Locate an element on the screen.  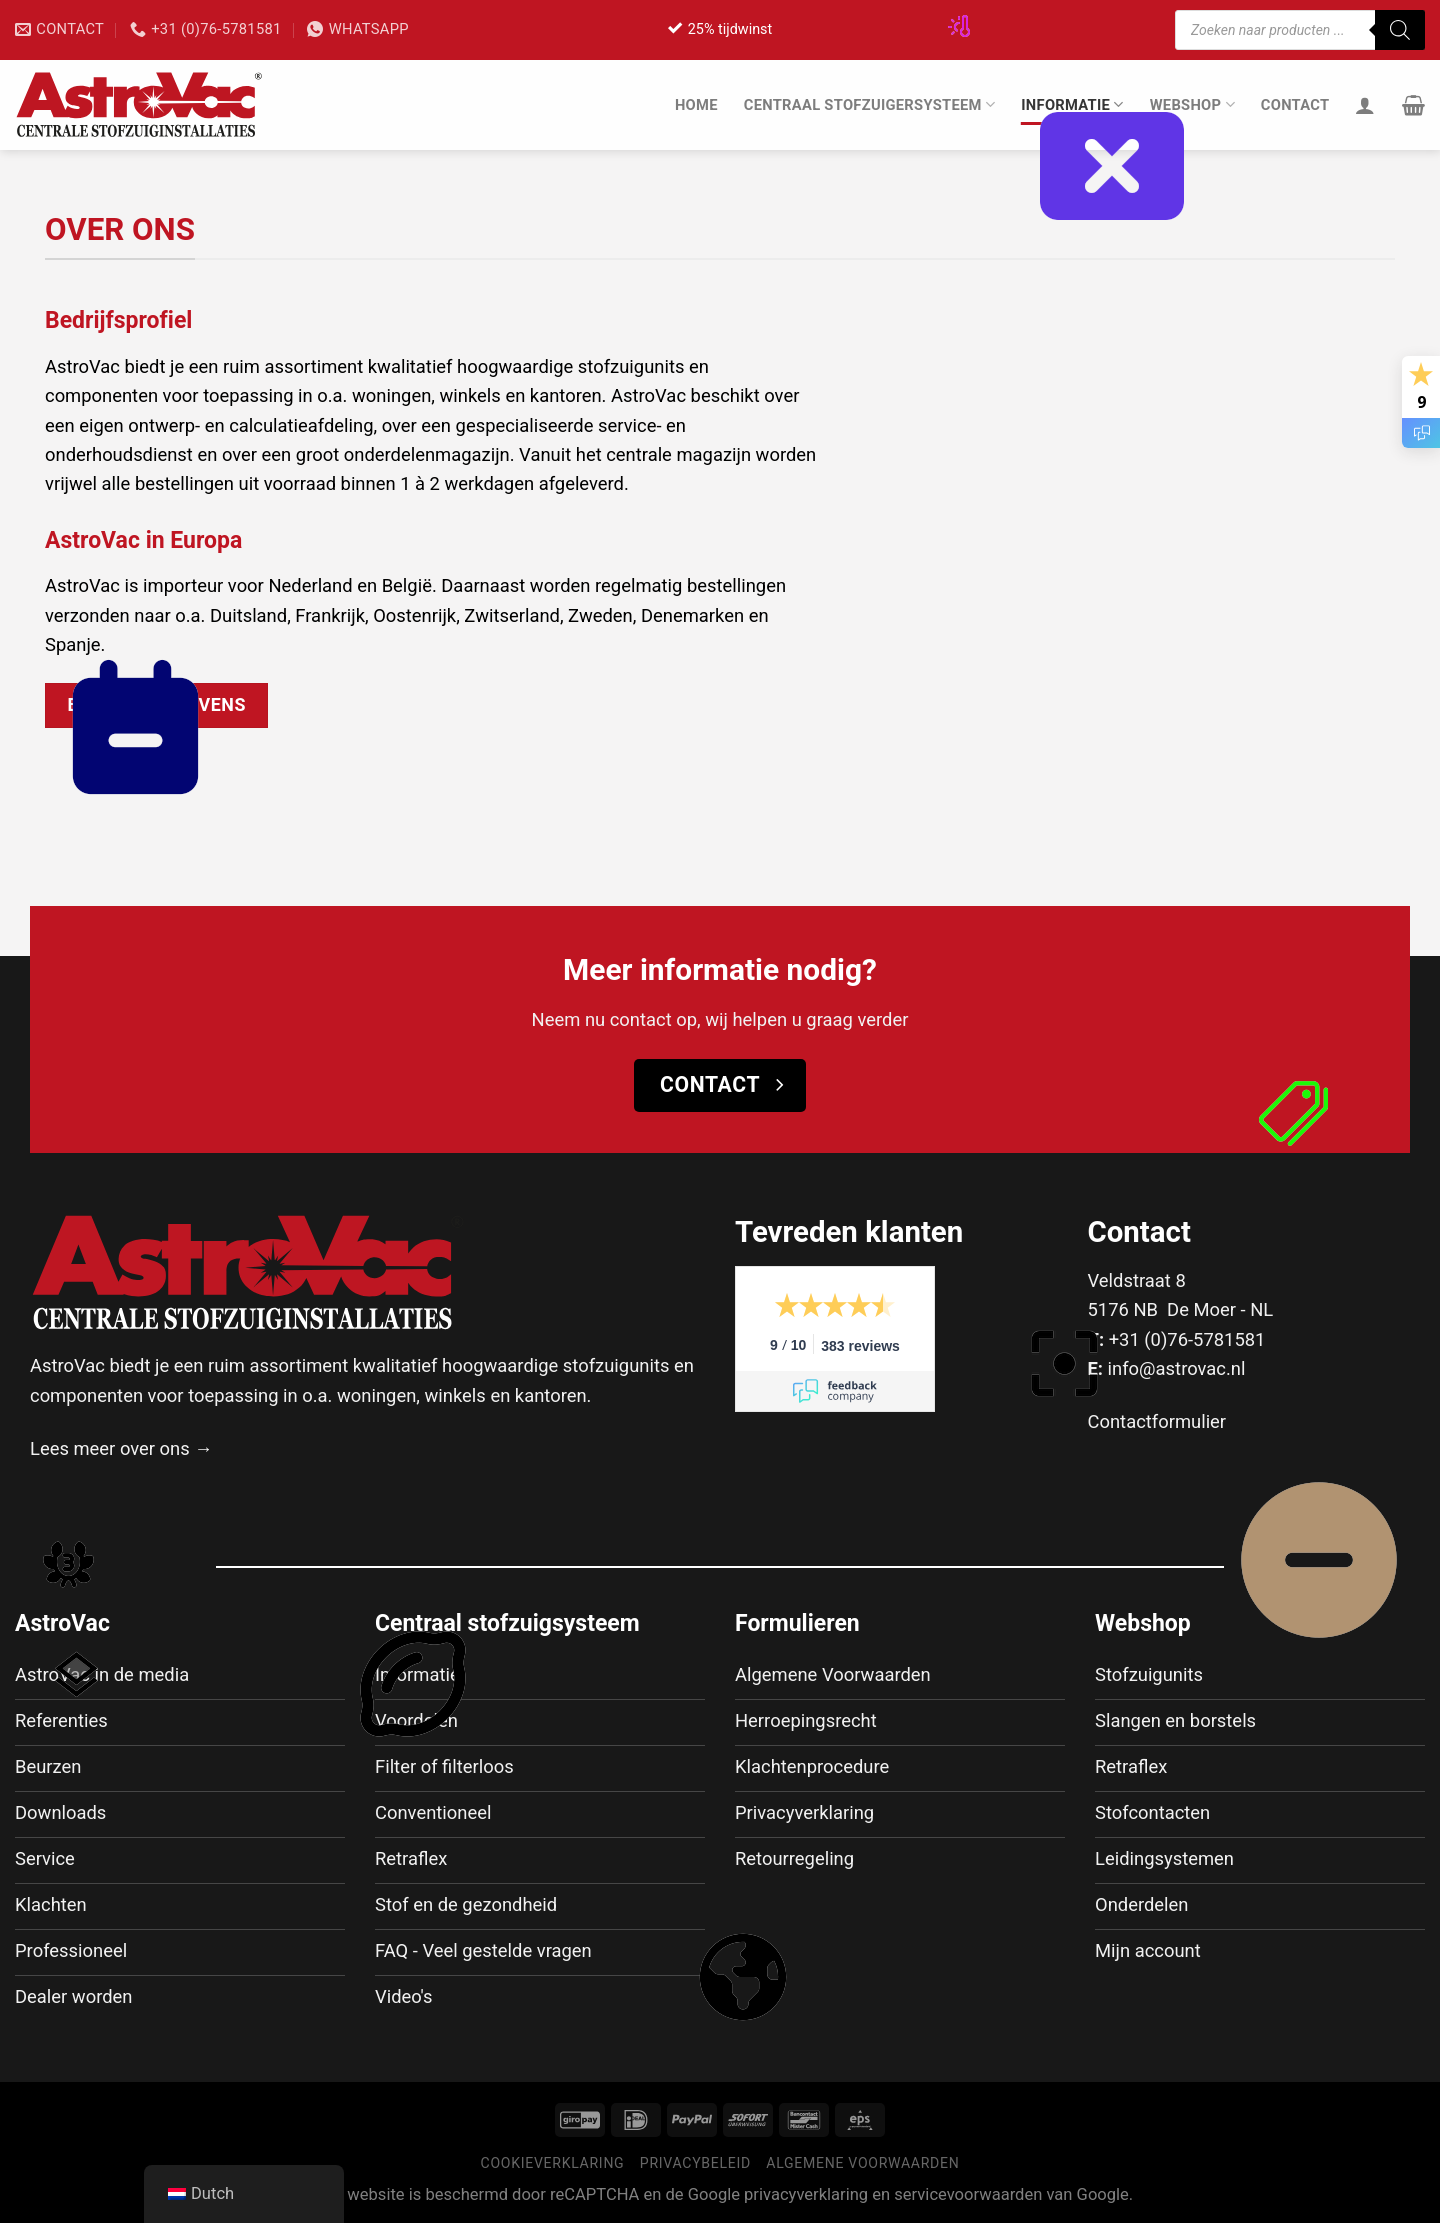
view current outdoor temperature is located at coordinates (959, 26).